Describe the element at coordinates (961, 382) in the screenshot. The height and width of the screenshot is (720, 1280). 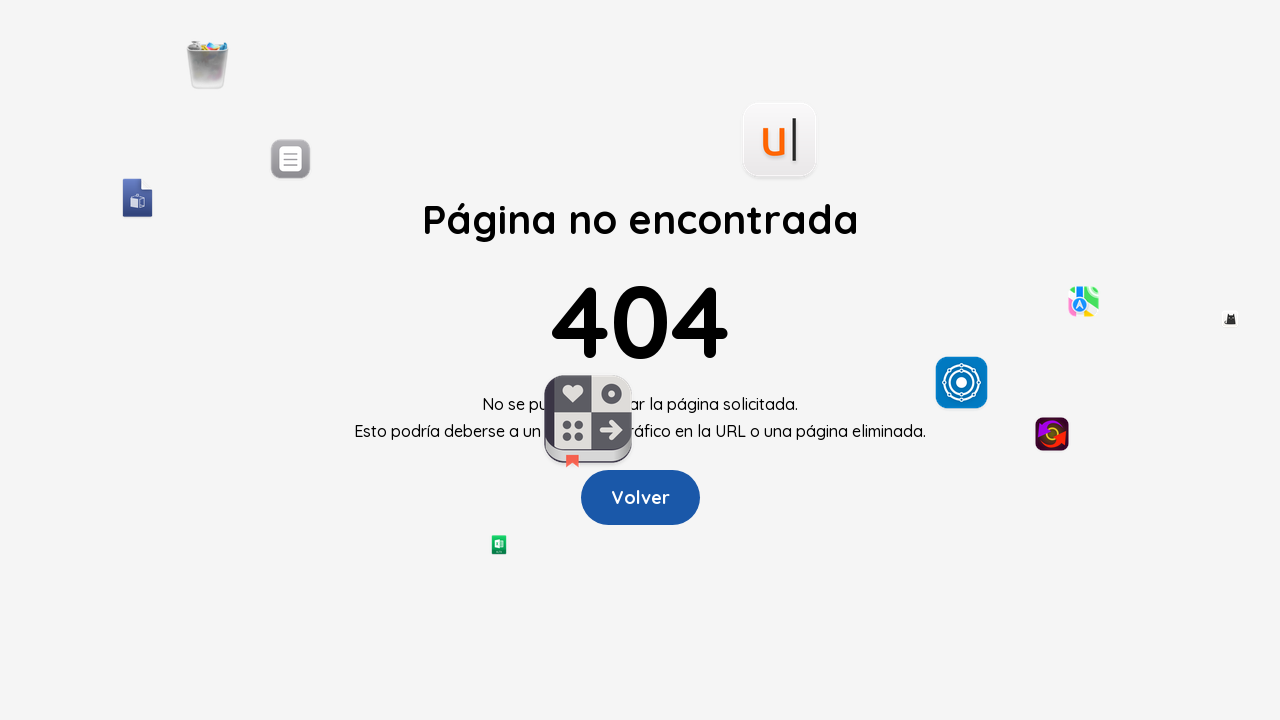
I see `open the Neon app` at that location.